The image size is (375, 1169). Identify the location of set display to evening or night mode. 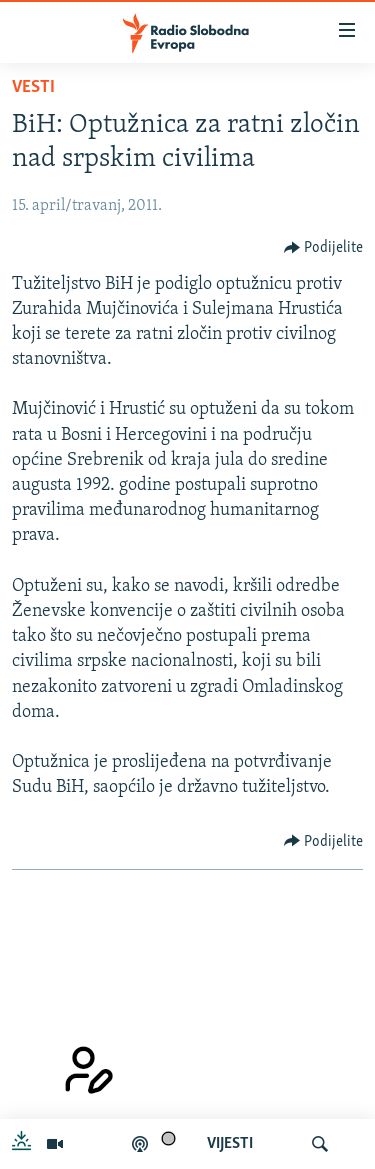
(21, 1140).